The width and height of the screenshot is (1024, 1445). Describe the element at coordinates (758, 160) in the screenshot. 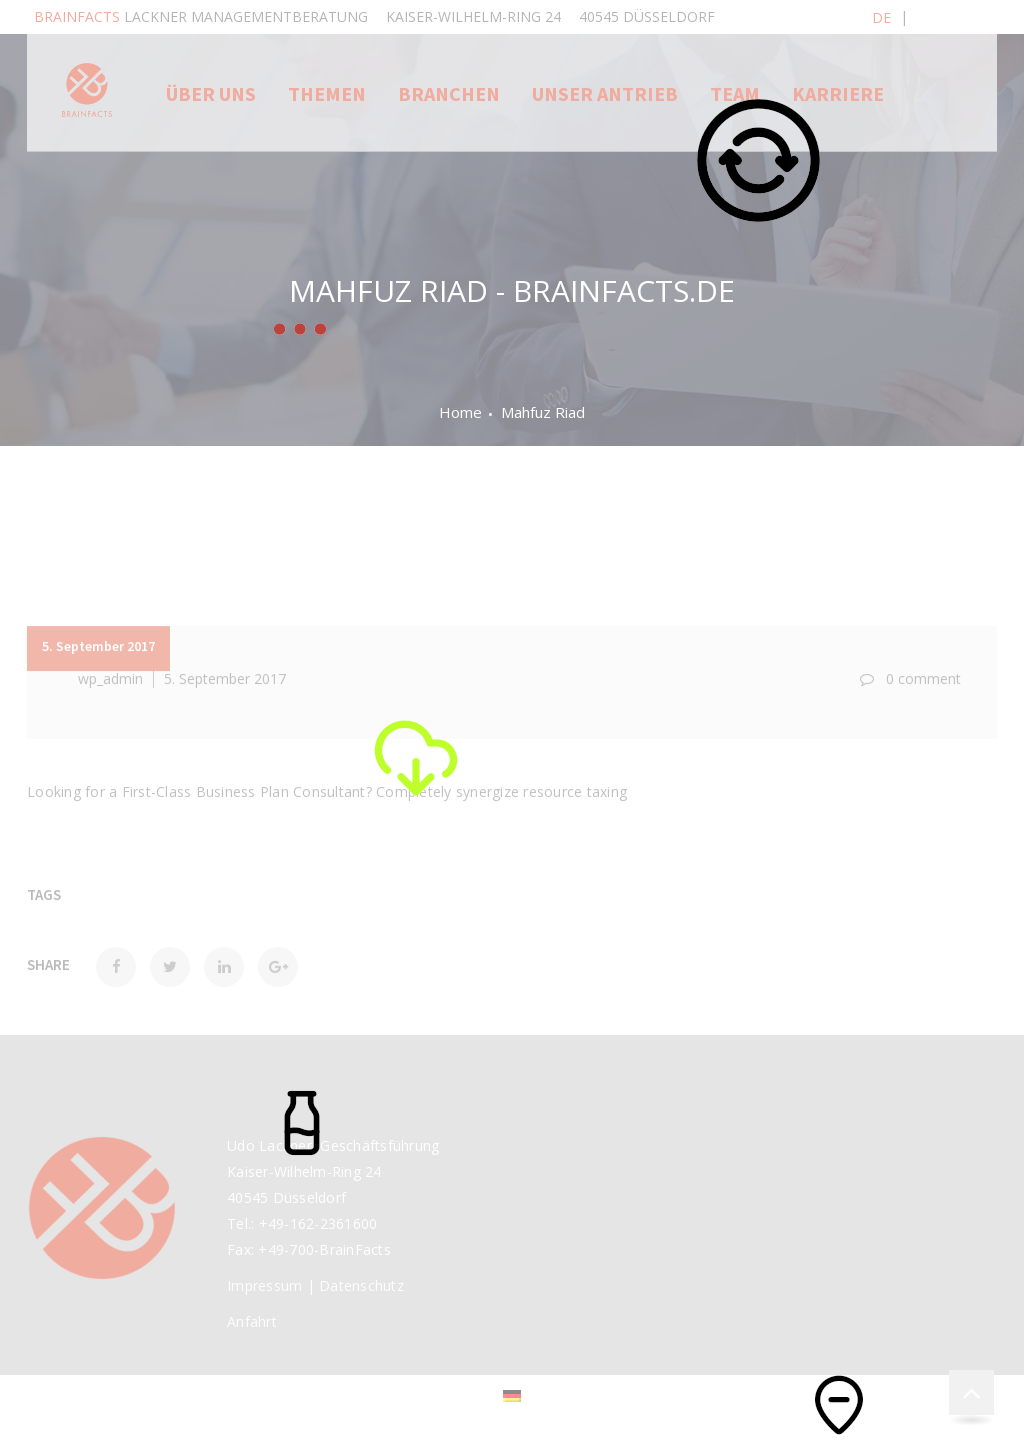

I see `sync data with cloud or server` at that location.